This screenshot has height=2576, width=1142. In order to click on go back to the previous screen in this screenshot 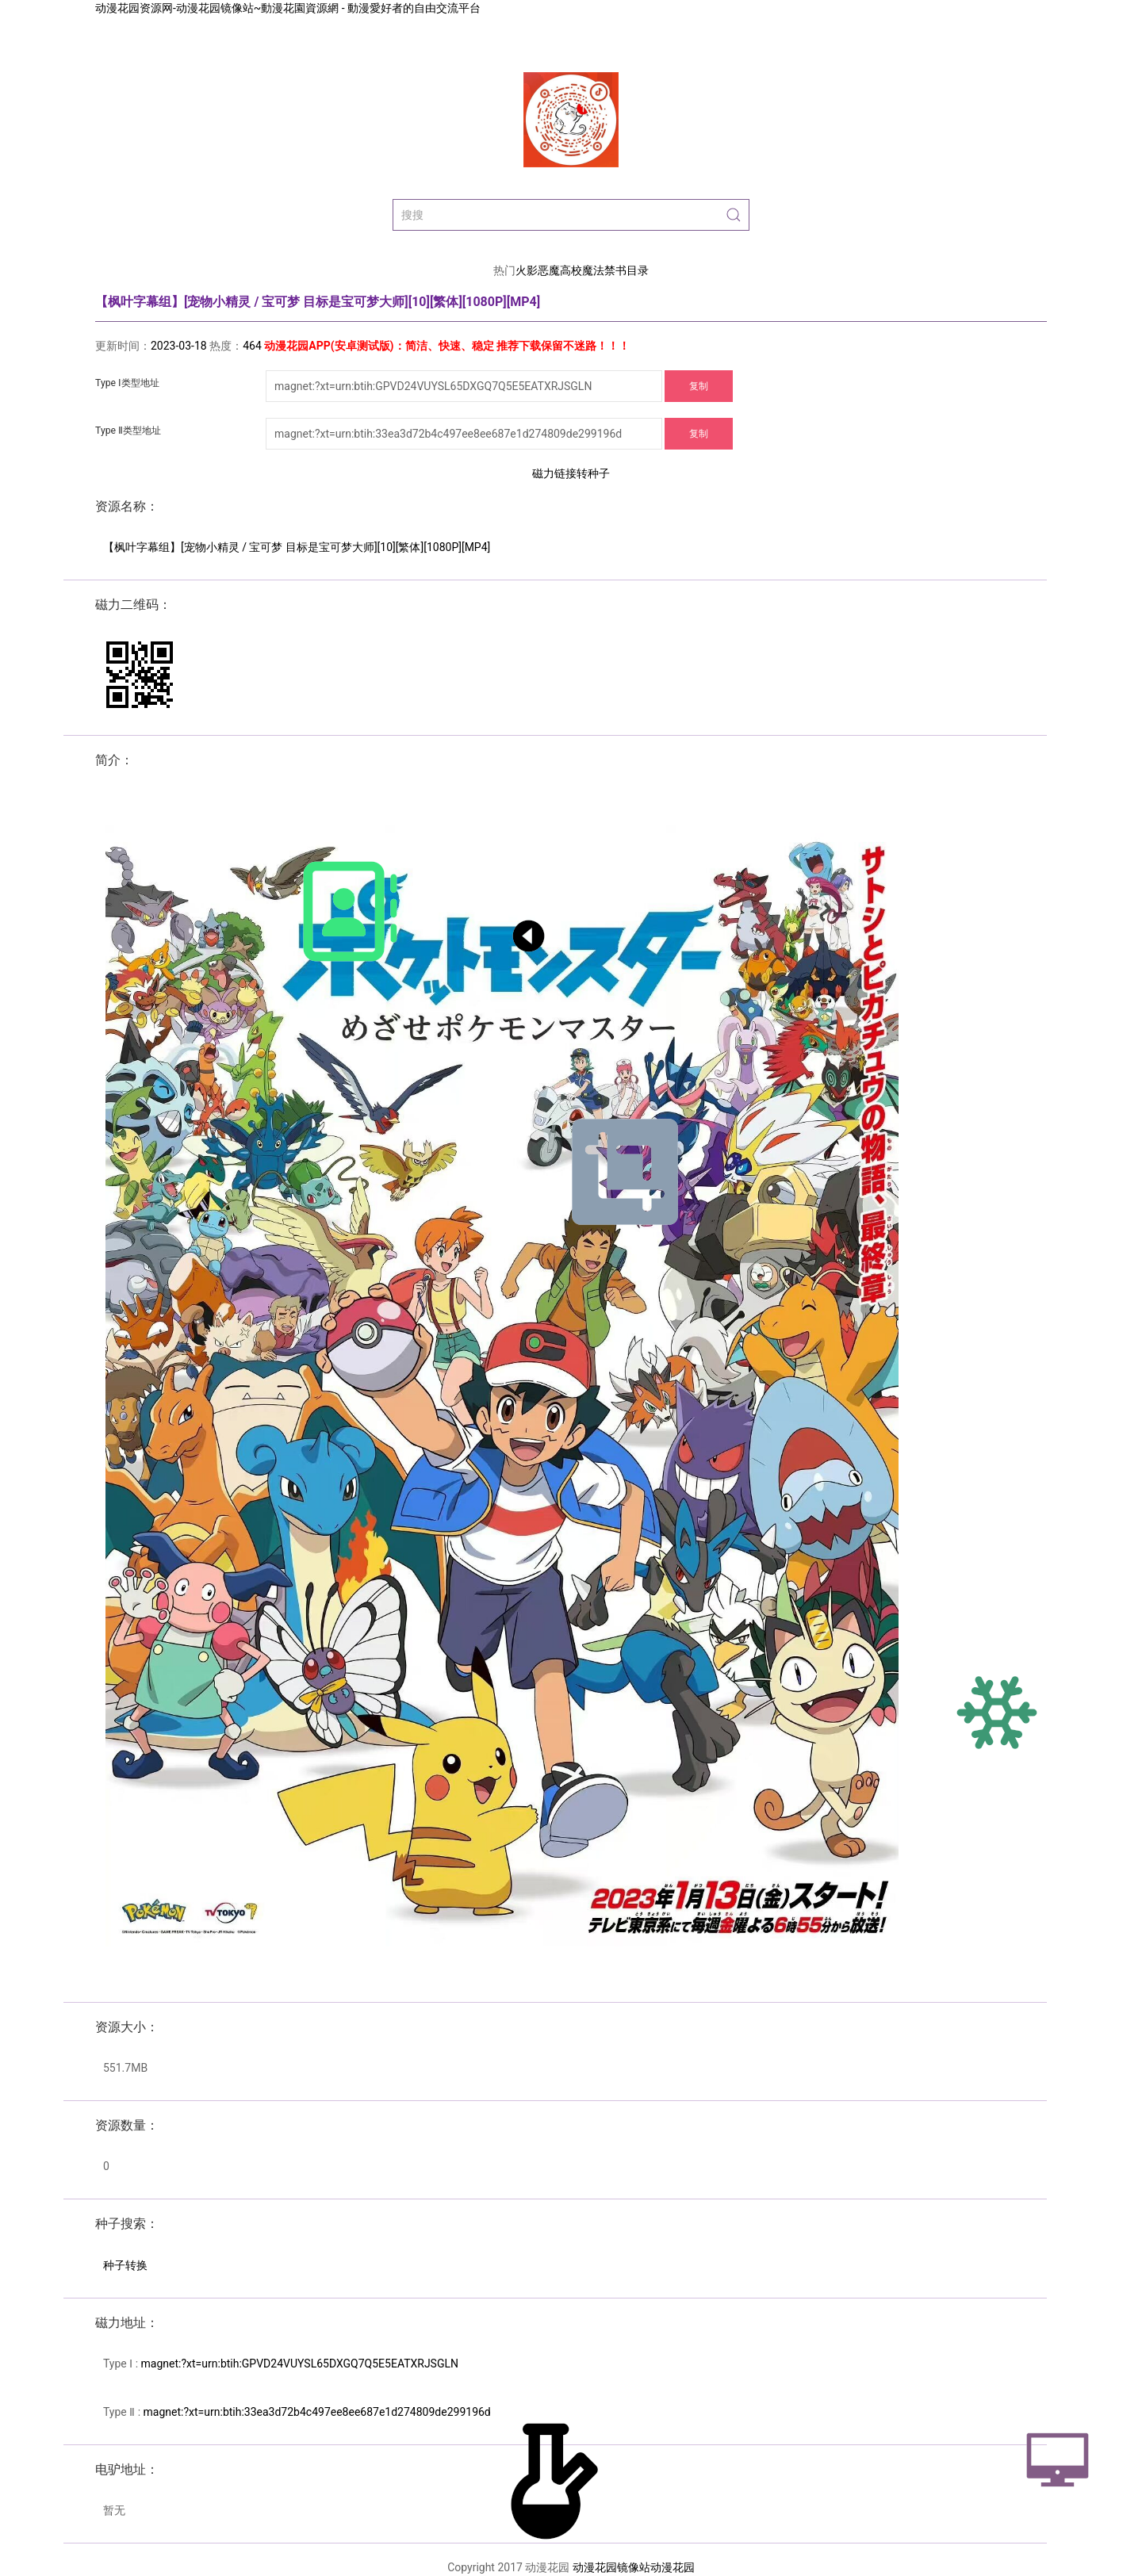, I will do `click(528, 936)`.